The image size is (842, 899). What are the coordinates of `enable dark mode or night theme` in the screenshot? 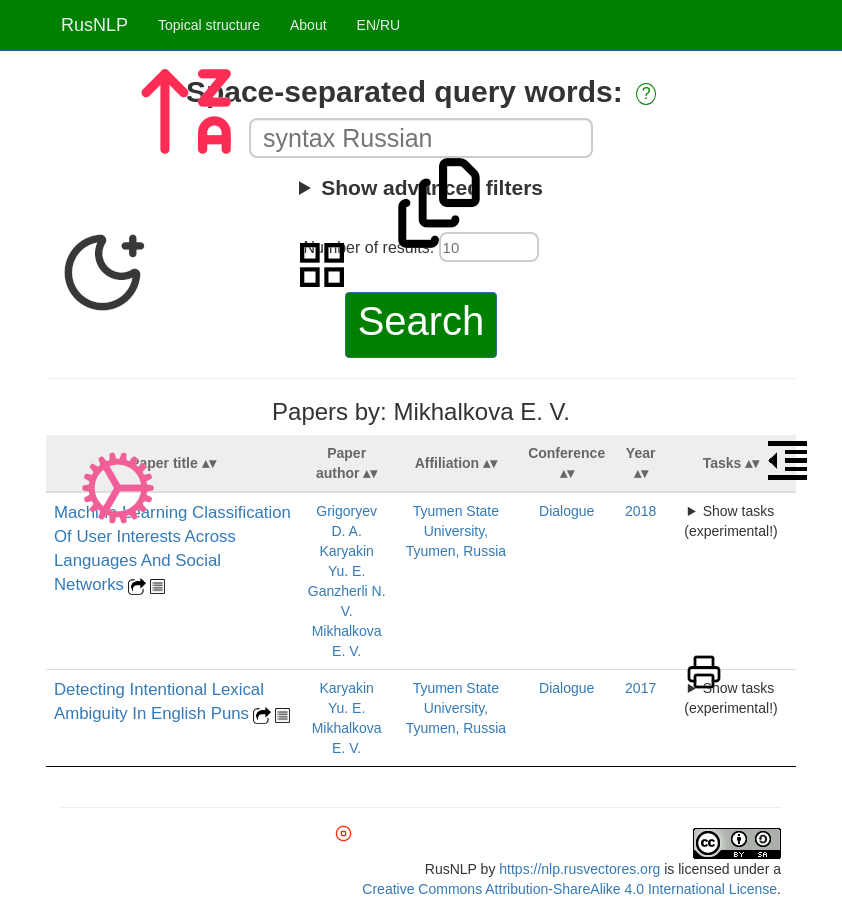 It's located at (102, 272).